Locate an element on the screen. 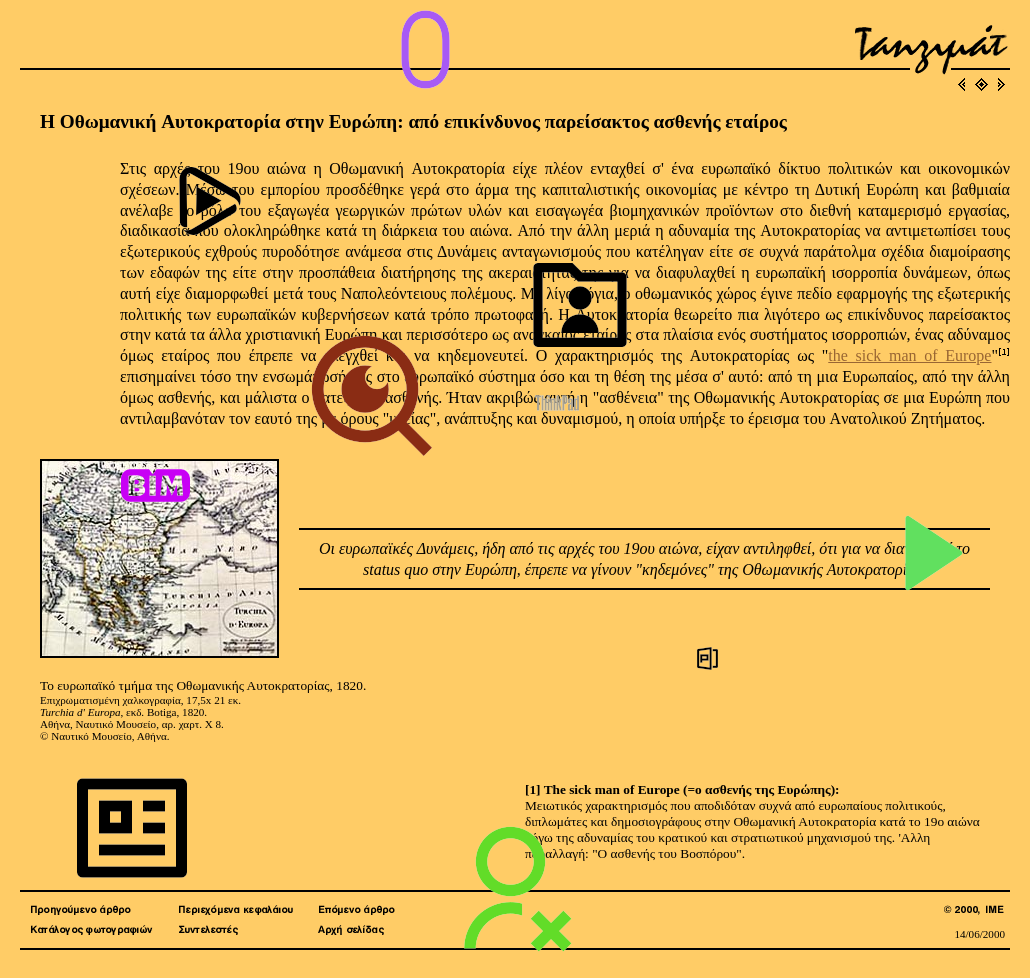  ThinkPad brand logo is located at coordinates (557, 403).